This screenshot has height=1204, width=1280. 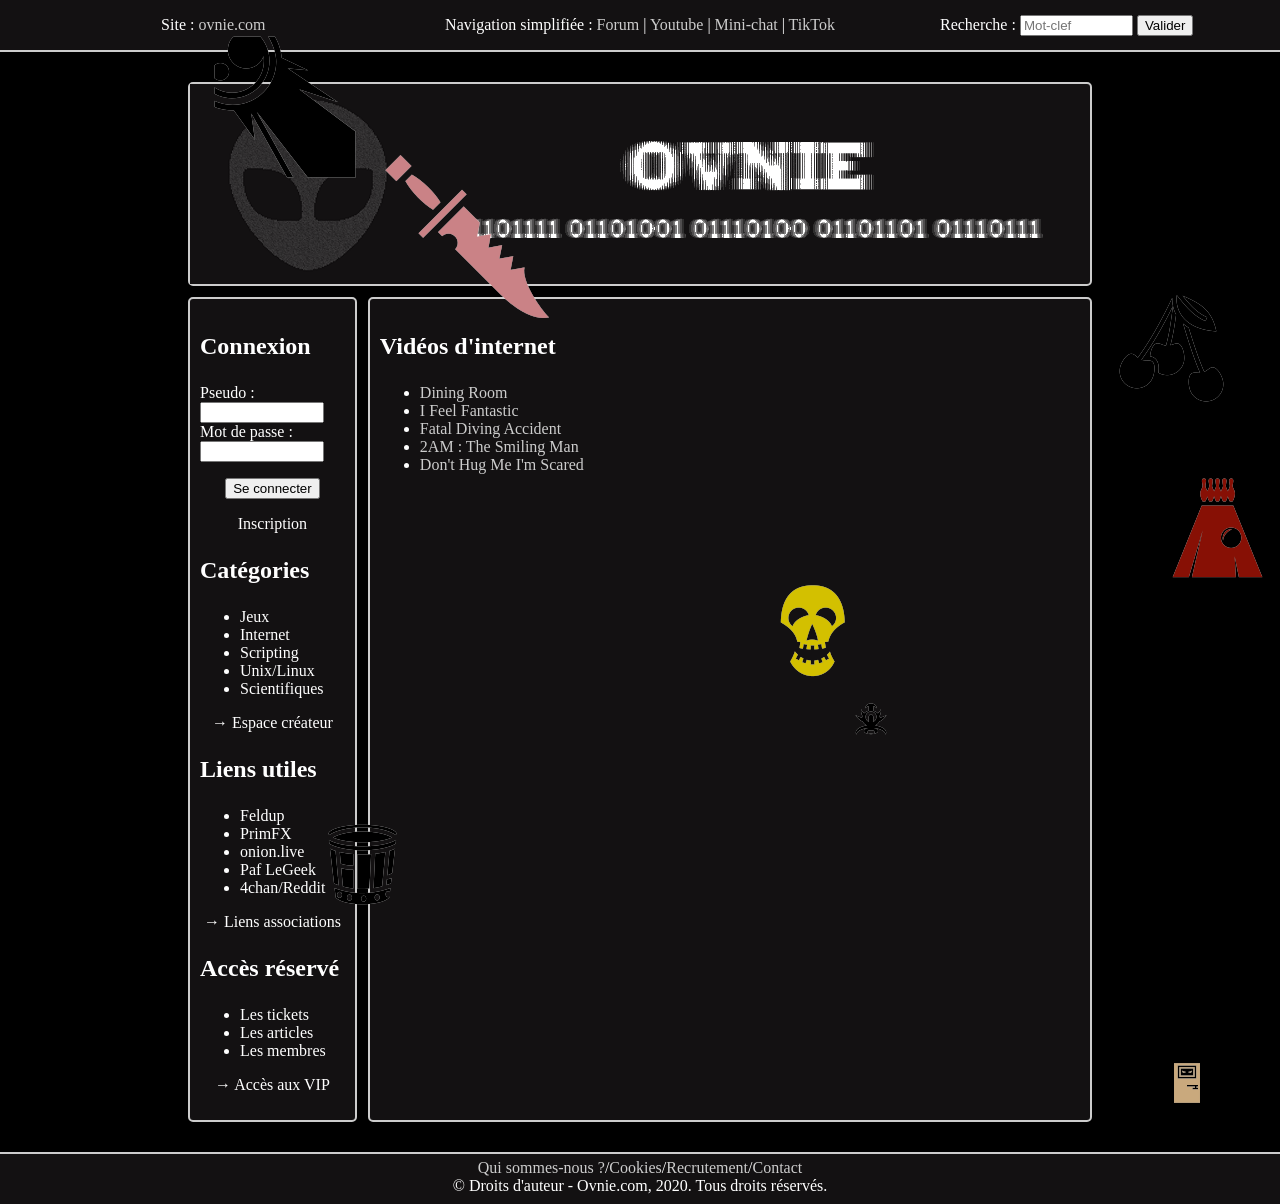 What do you see at coordinates (1171, 346) in the screenshot?
I see `indicates bonus or reward in a game` at bounding box center [1171, 346].